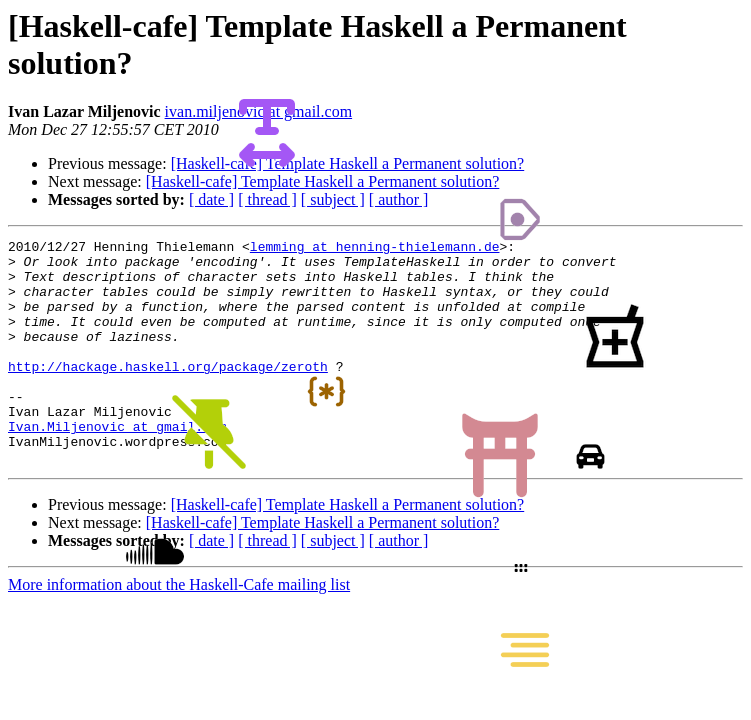 The height and width of the screenshot is (720, 751). Describe the element at coordinates (590, 456) in the screenshot. I see `access vehicle or car-related settings` at that location.